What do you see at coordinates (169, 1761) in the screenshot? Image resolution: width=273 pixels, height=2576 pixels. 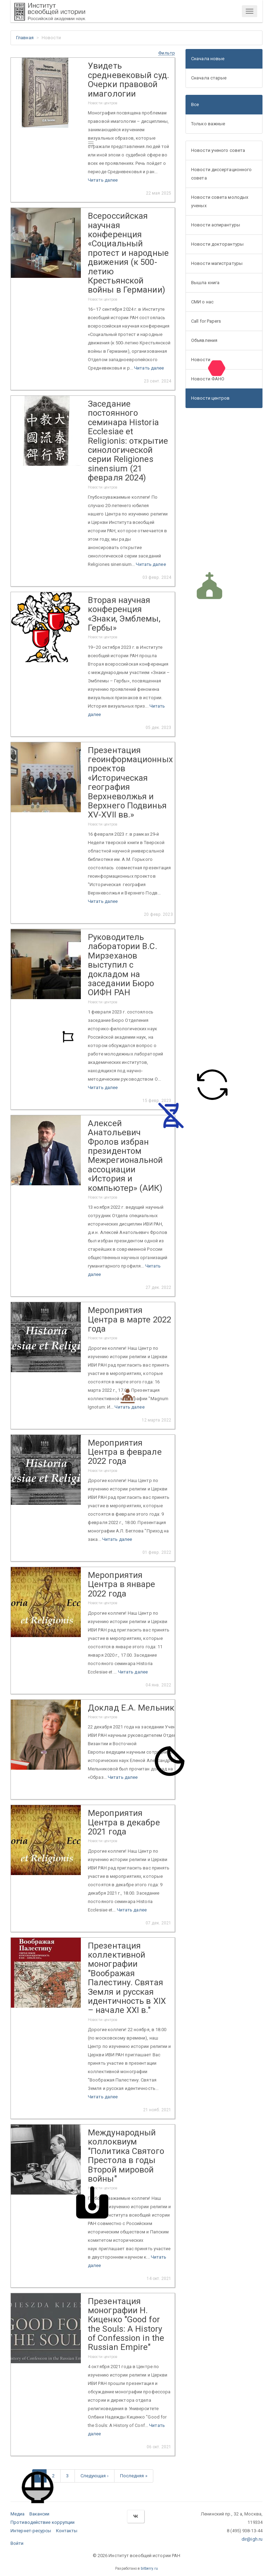 I see `add a sticker to your message` at bounding box center [169, 1761].